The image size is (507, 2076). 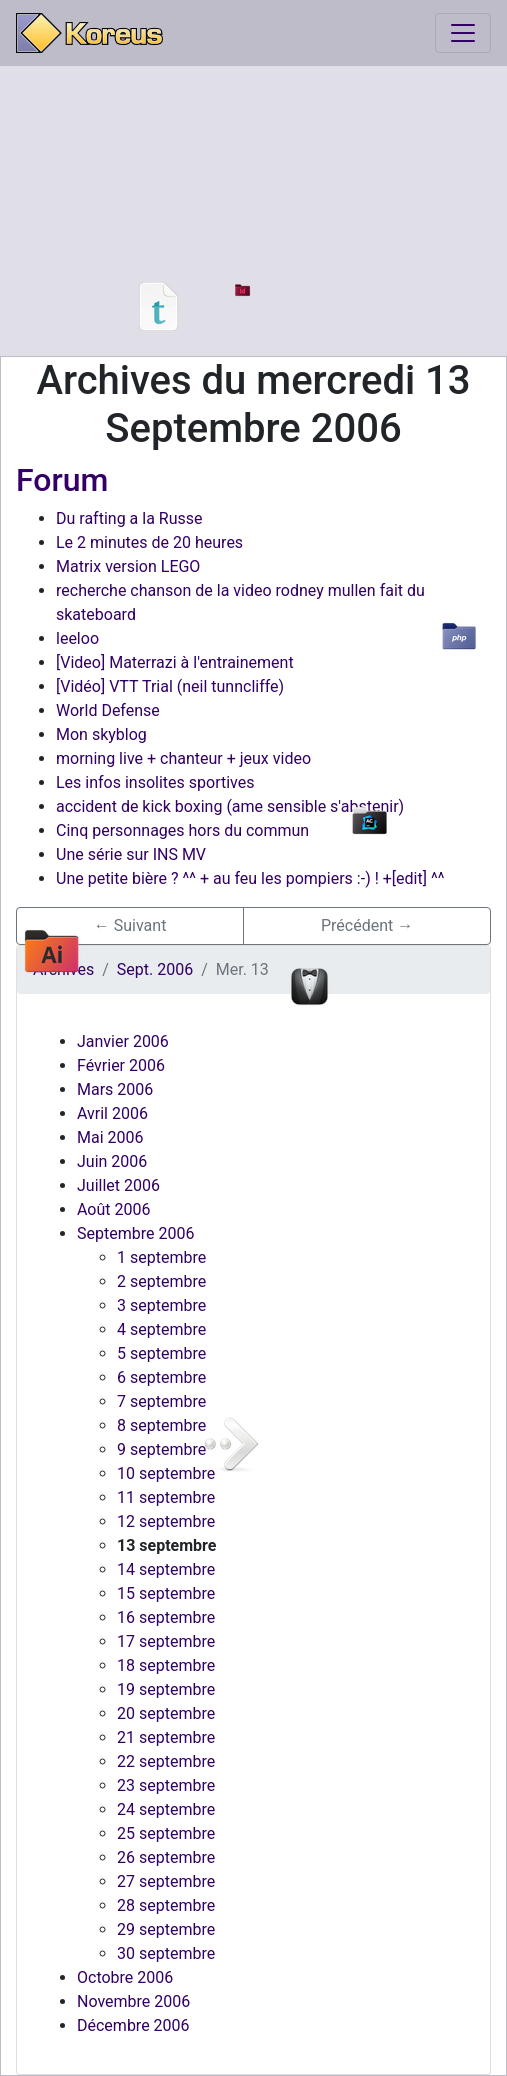 I want to click on folder containing Adobe InDesign project files, so click(x=242, y=290).